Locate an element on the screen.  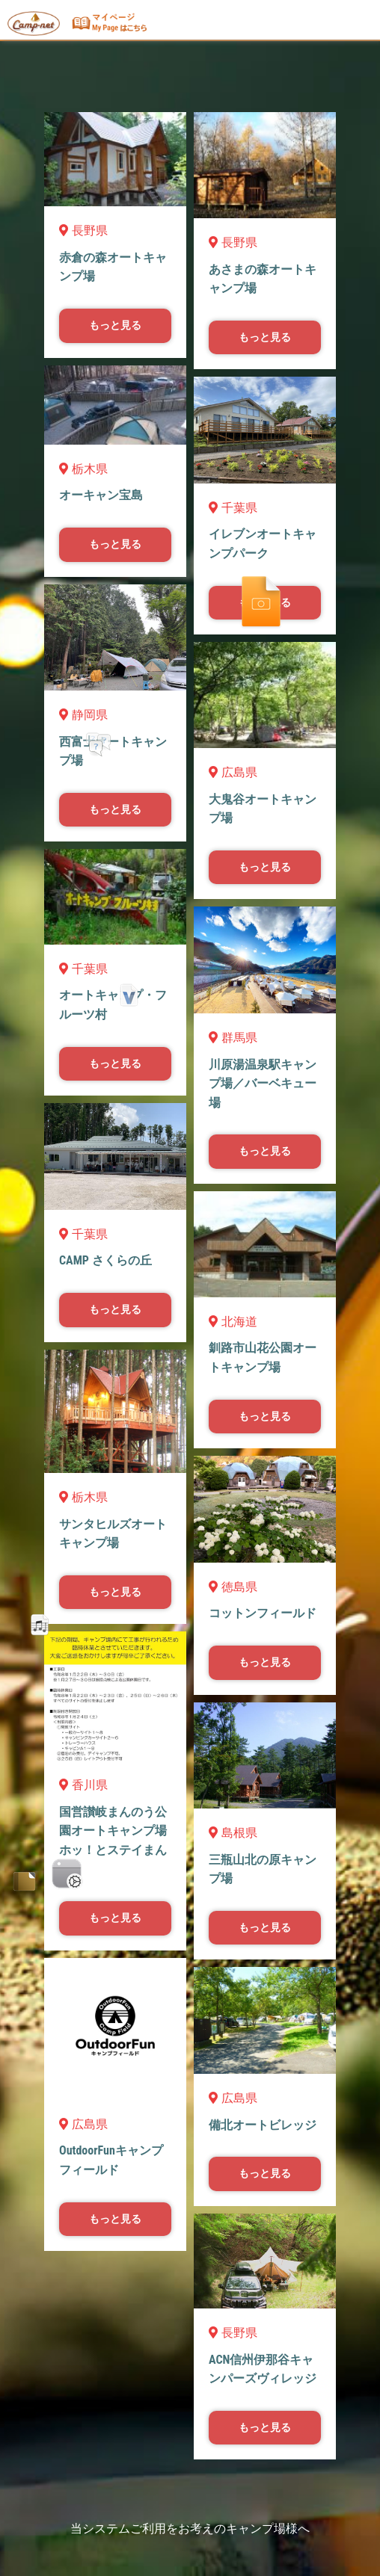
a sketchbook or graphics file is located at coordinates (261, 602).